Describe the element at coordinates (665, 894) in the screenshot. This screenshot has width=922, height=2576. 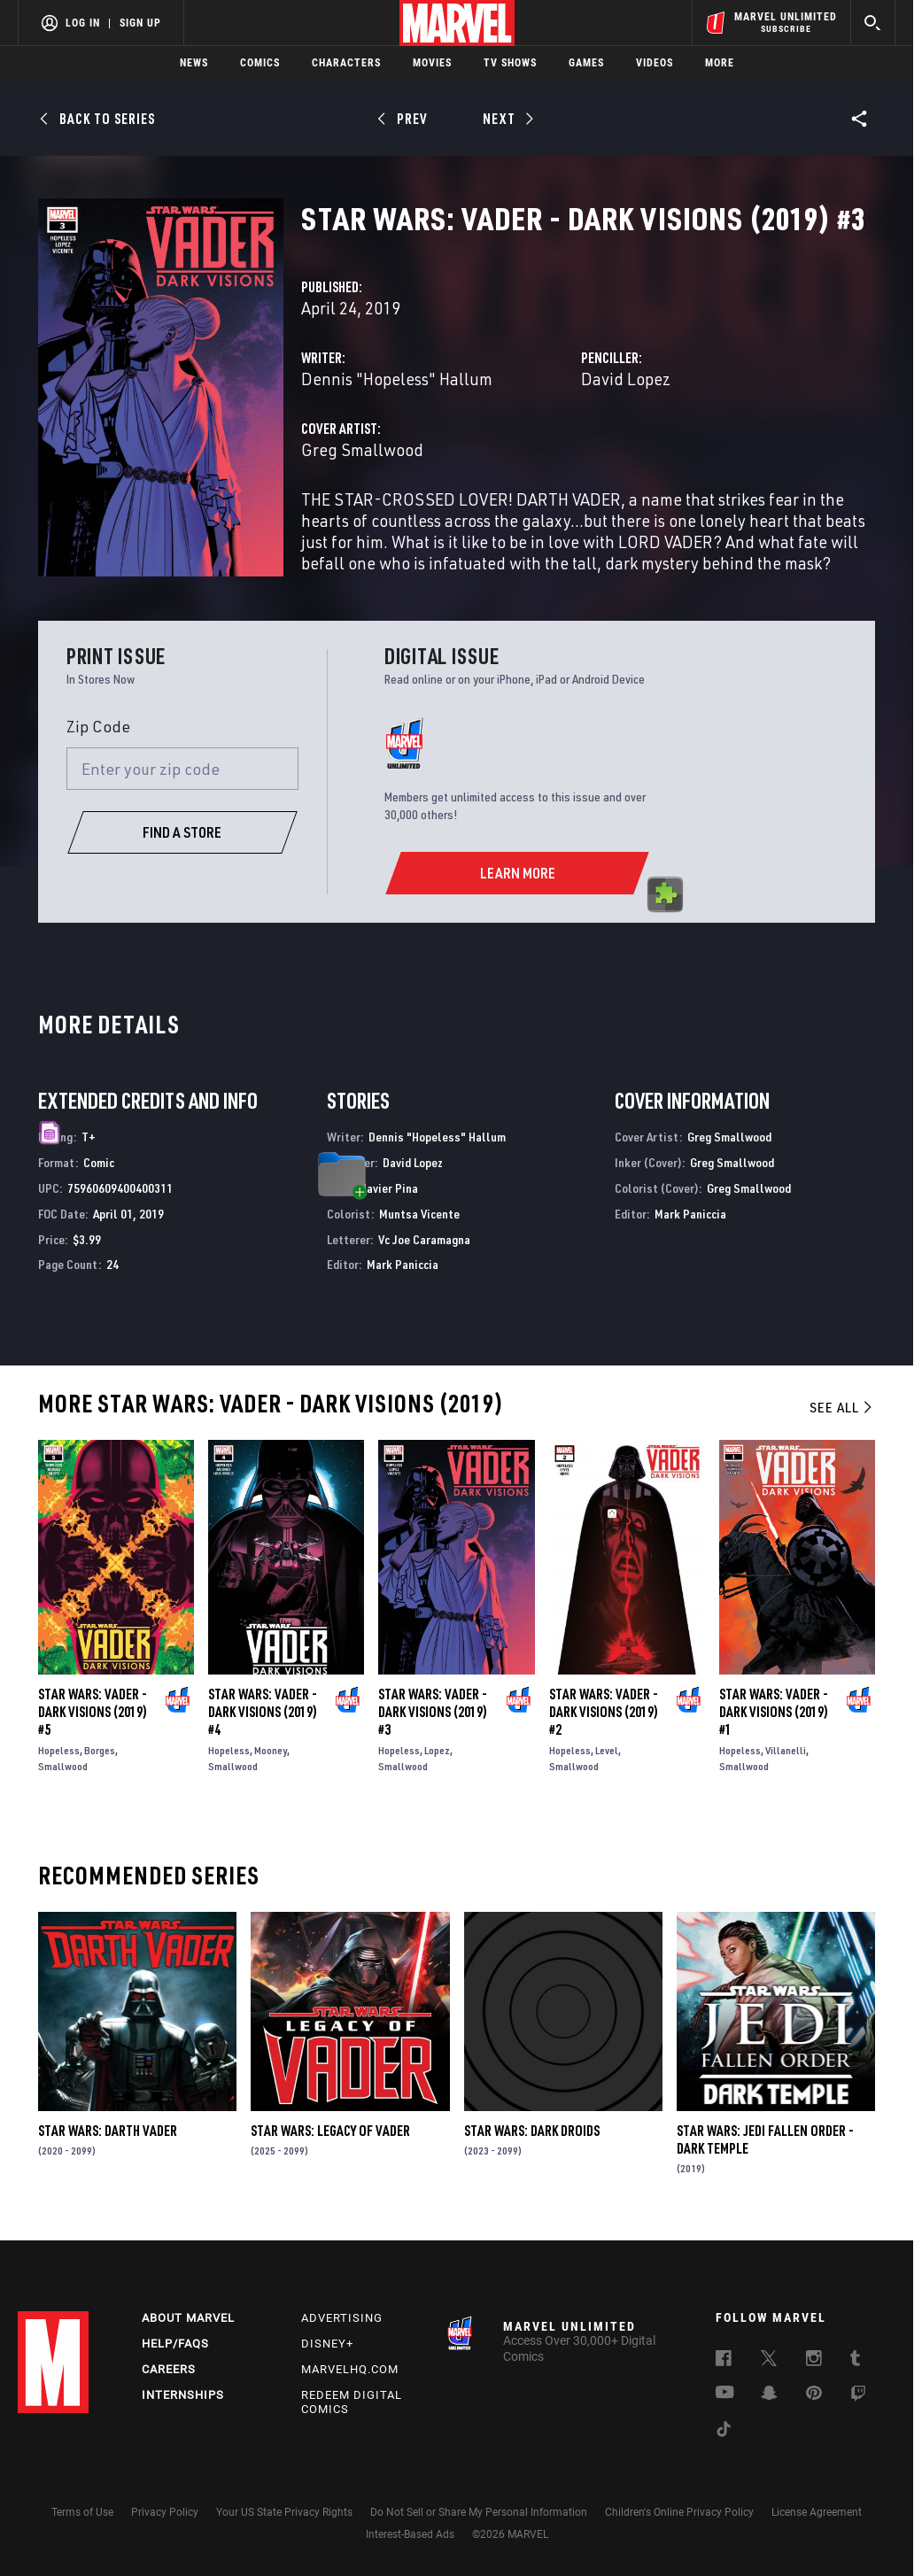
I see `browse or manage system add-ons` at that location.